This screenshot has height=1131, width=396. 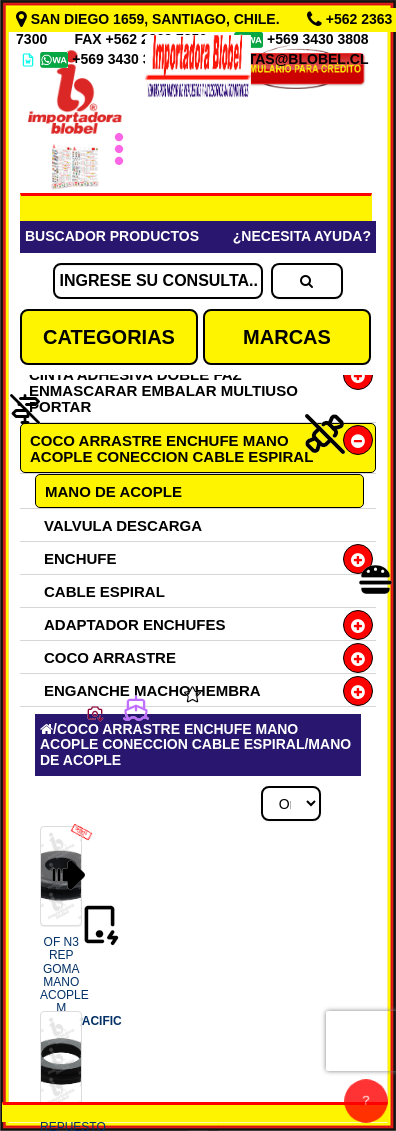 What do you see at coordinates (136, 708) in the screenshot?
I see `access shipping or delivery options` at bounding box center [136, 708].